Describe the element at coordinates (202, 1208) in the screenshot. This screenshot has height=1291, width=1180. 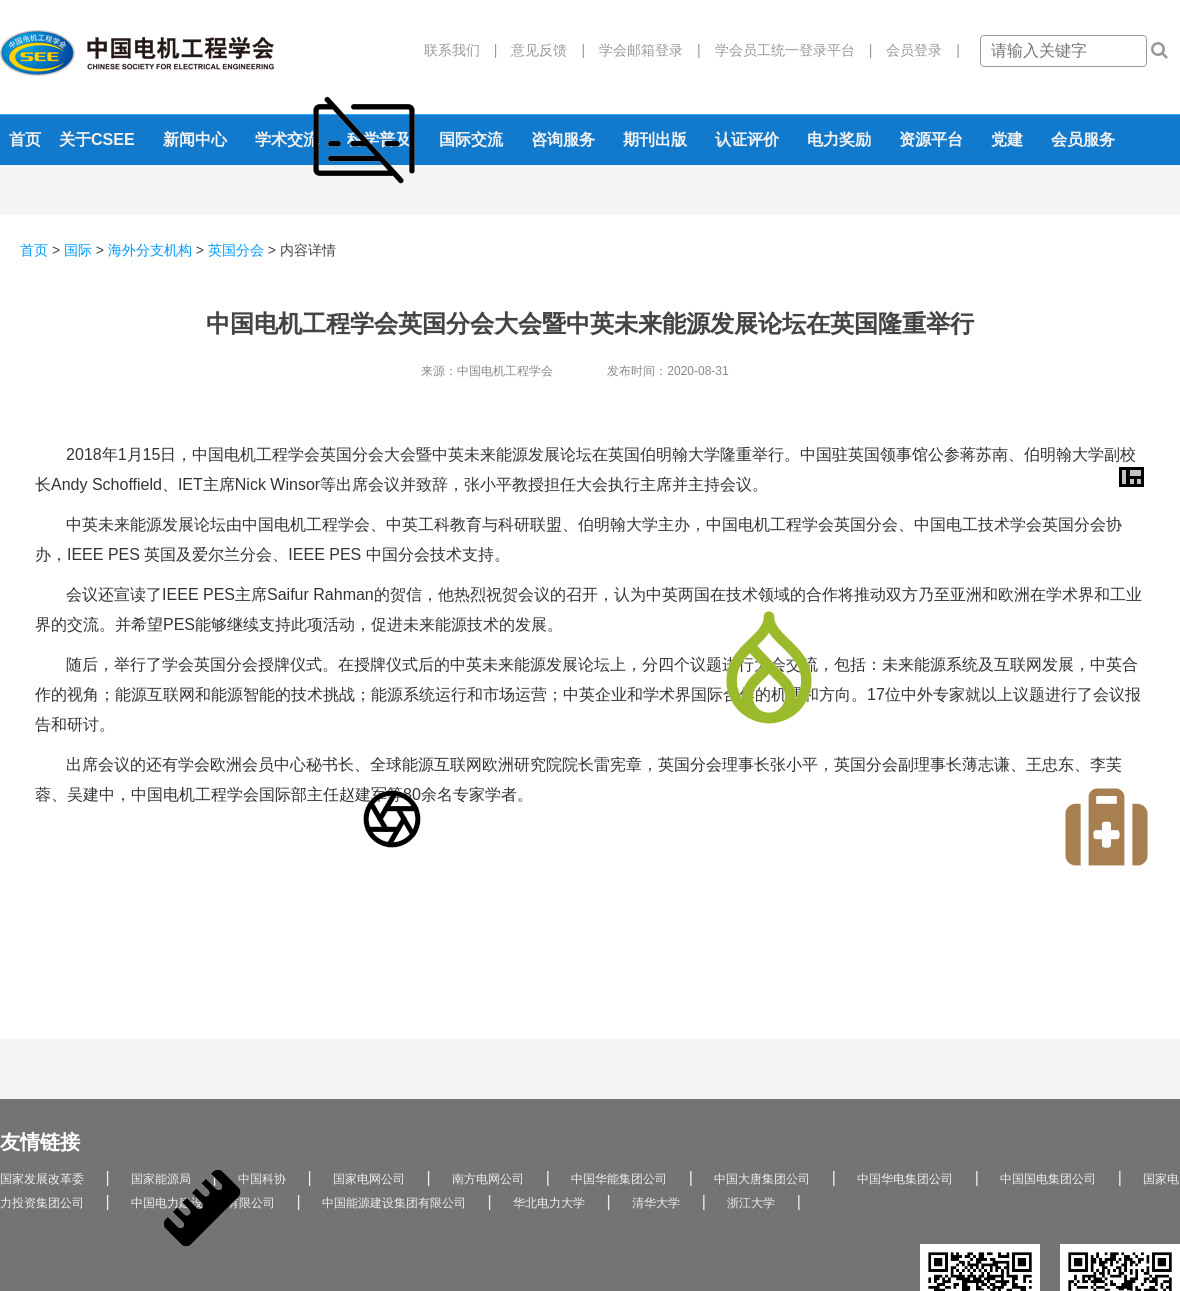
I see `access measurement tools` at that location.